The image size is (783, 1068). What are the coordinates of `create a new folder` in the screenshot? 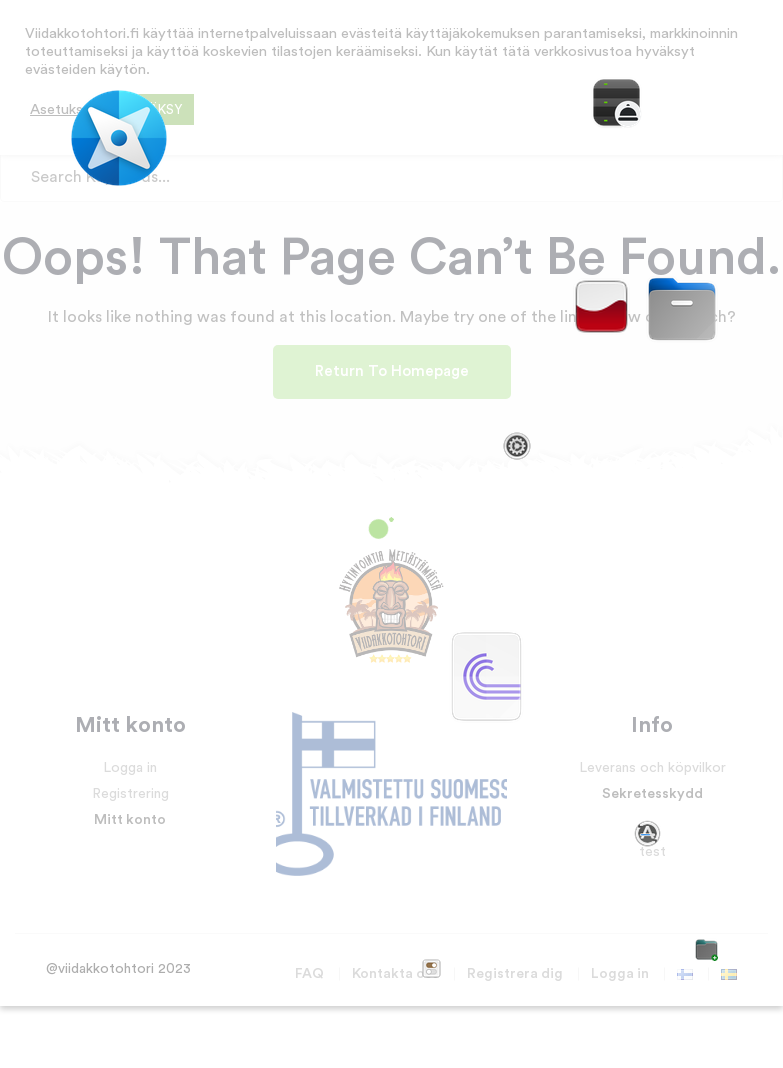 It's located at (706, 949).